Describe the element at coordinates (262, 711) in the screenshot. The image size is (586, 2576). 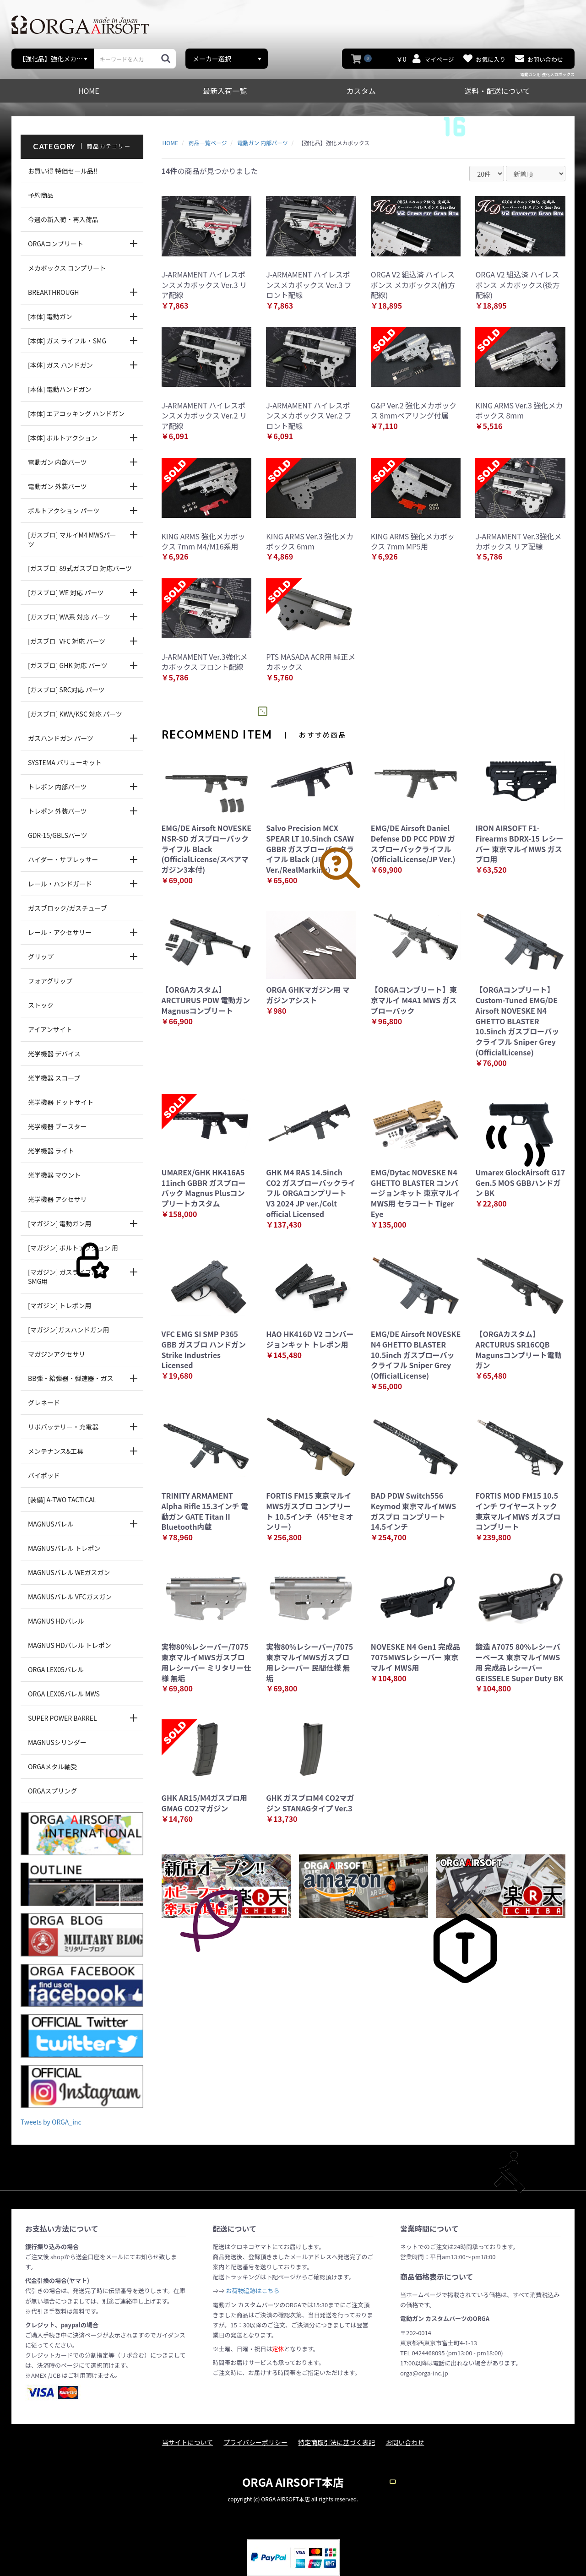
I see `roll dice or generate random number` at that location.